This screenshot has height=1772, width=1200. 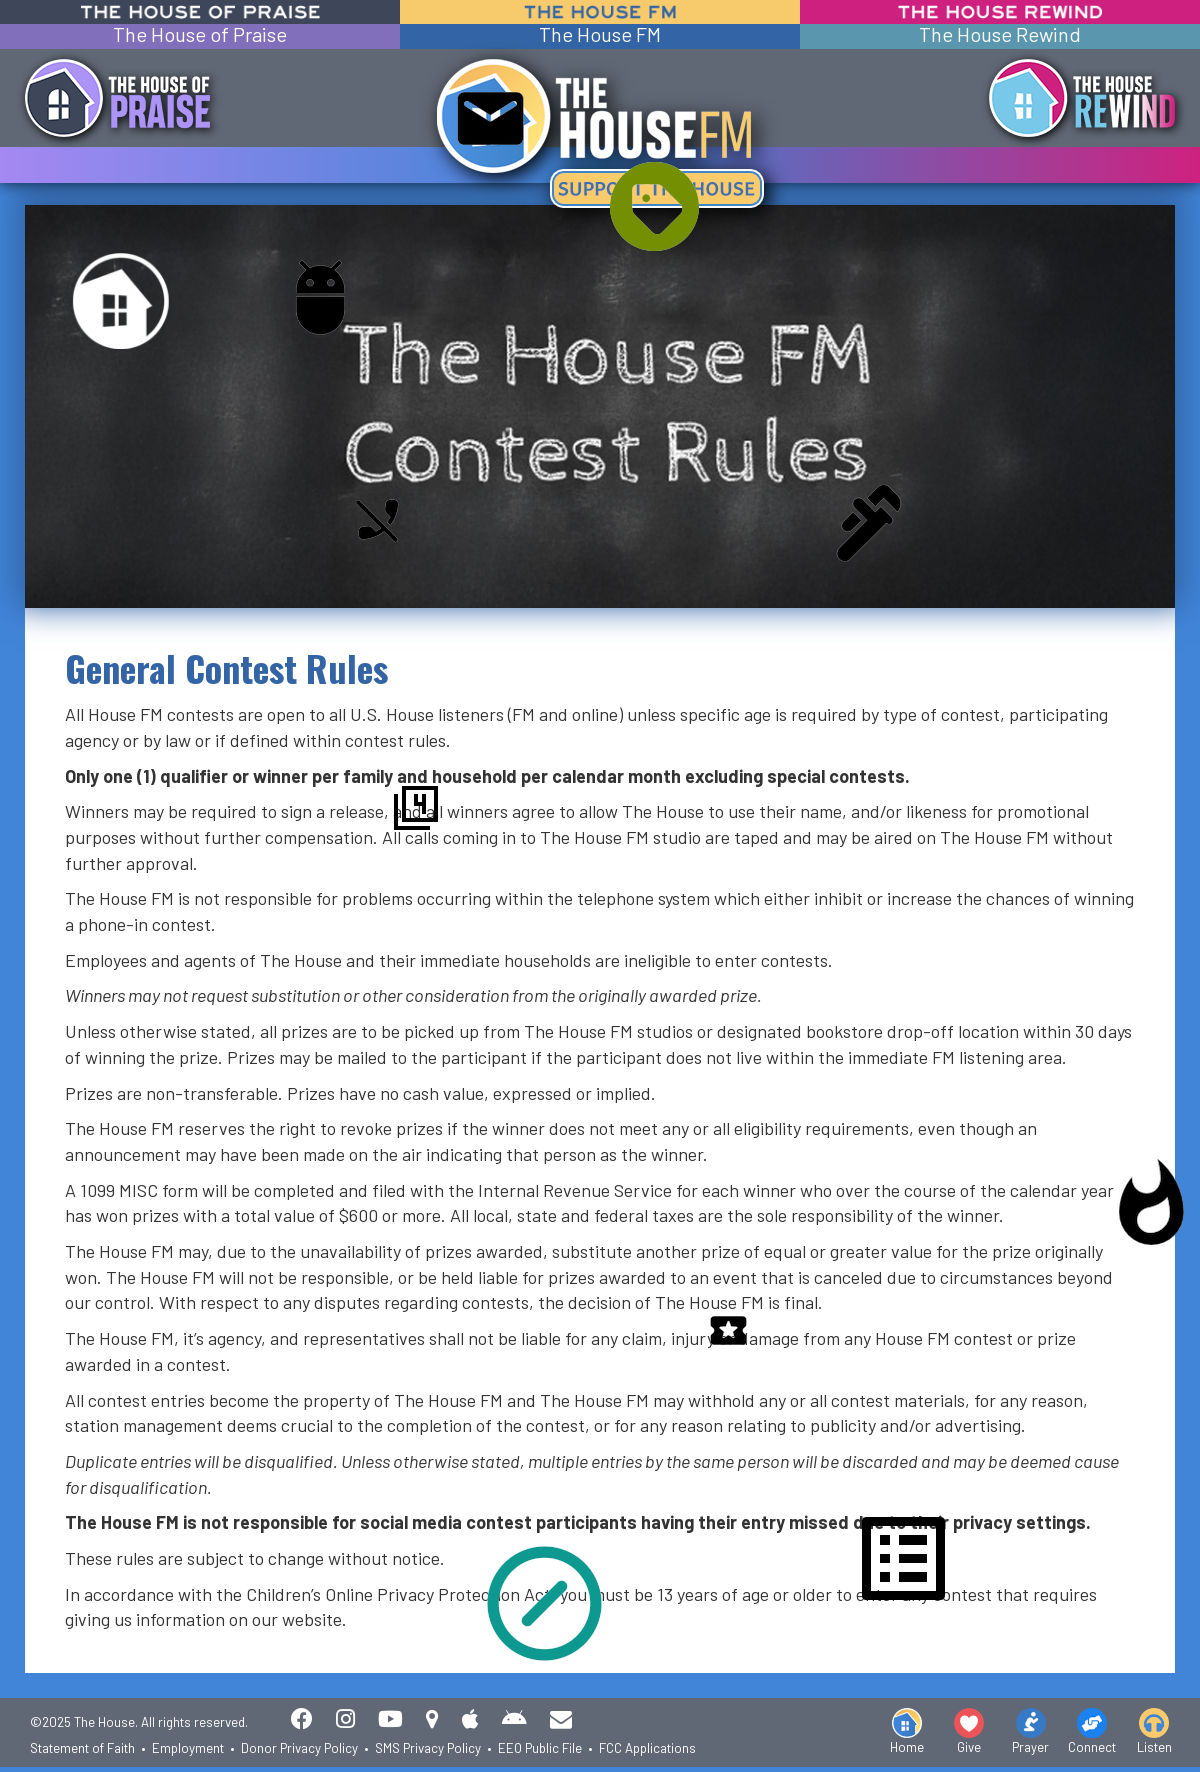 What do you see at coordinates (903, 1558) in the screenshot?
I see `view list details or summary` at bounding box center [903, 1558].